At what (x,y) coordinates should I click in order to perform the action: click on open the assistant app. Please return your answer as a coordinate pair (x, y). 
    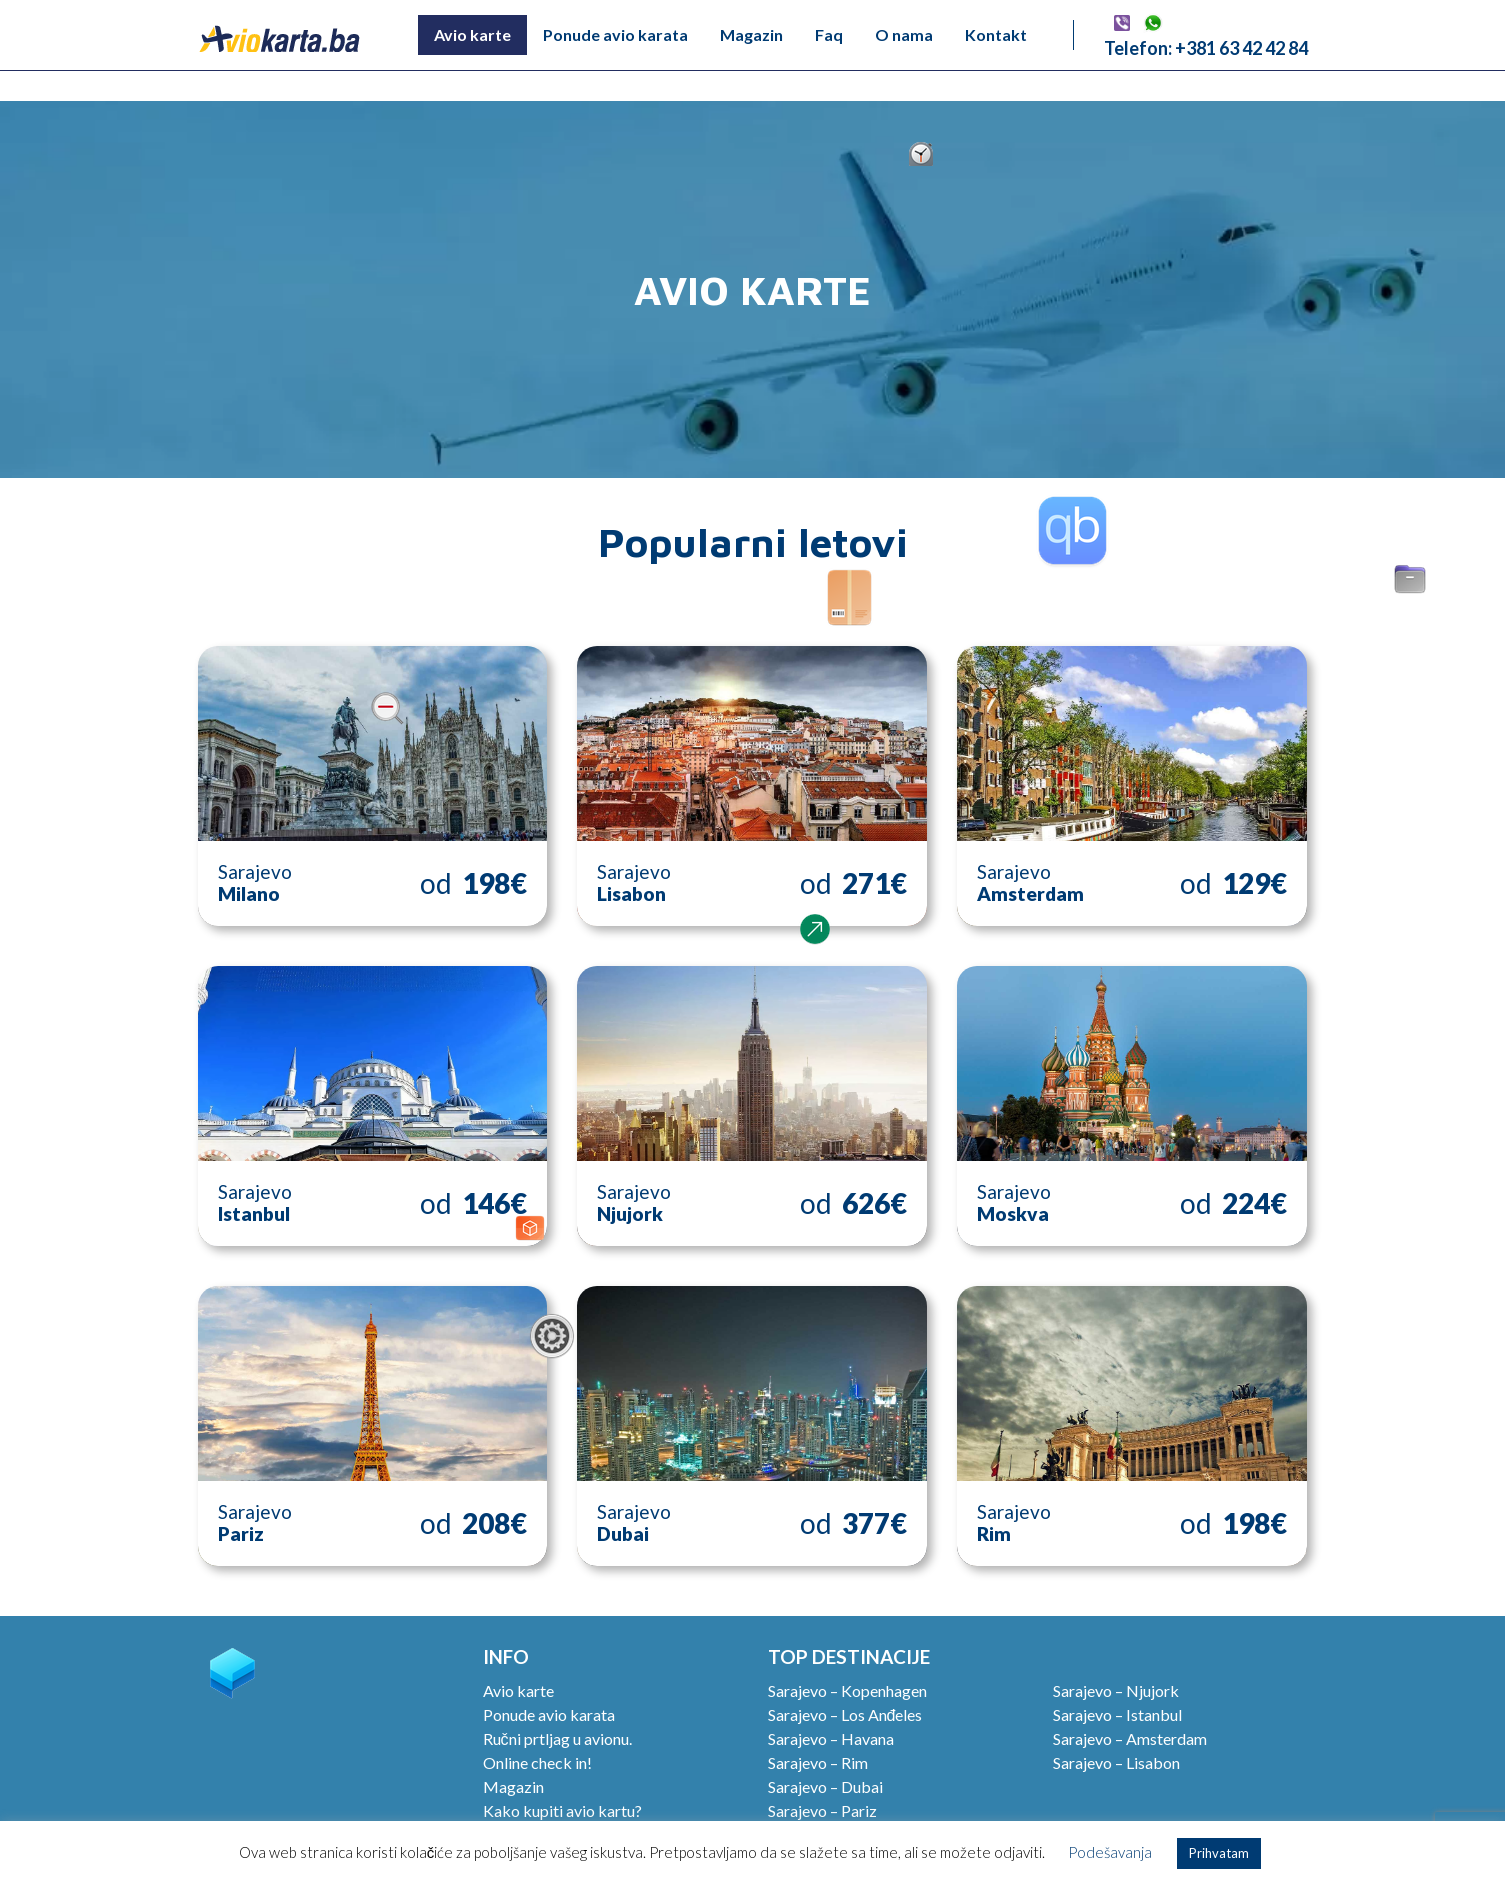
    Looking at the image, I should click on (232, 1673).